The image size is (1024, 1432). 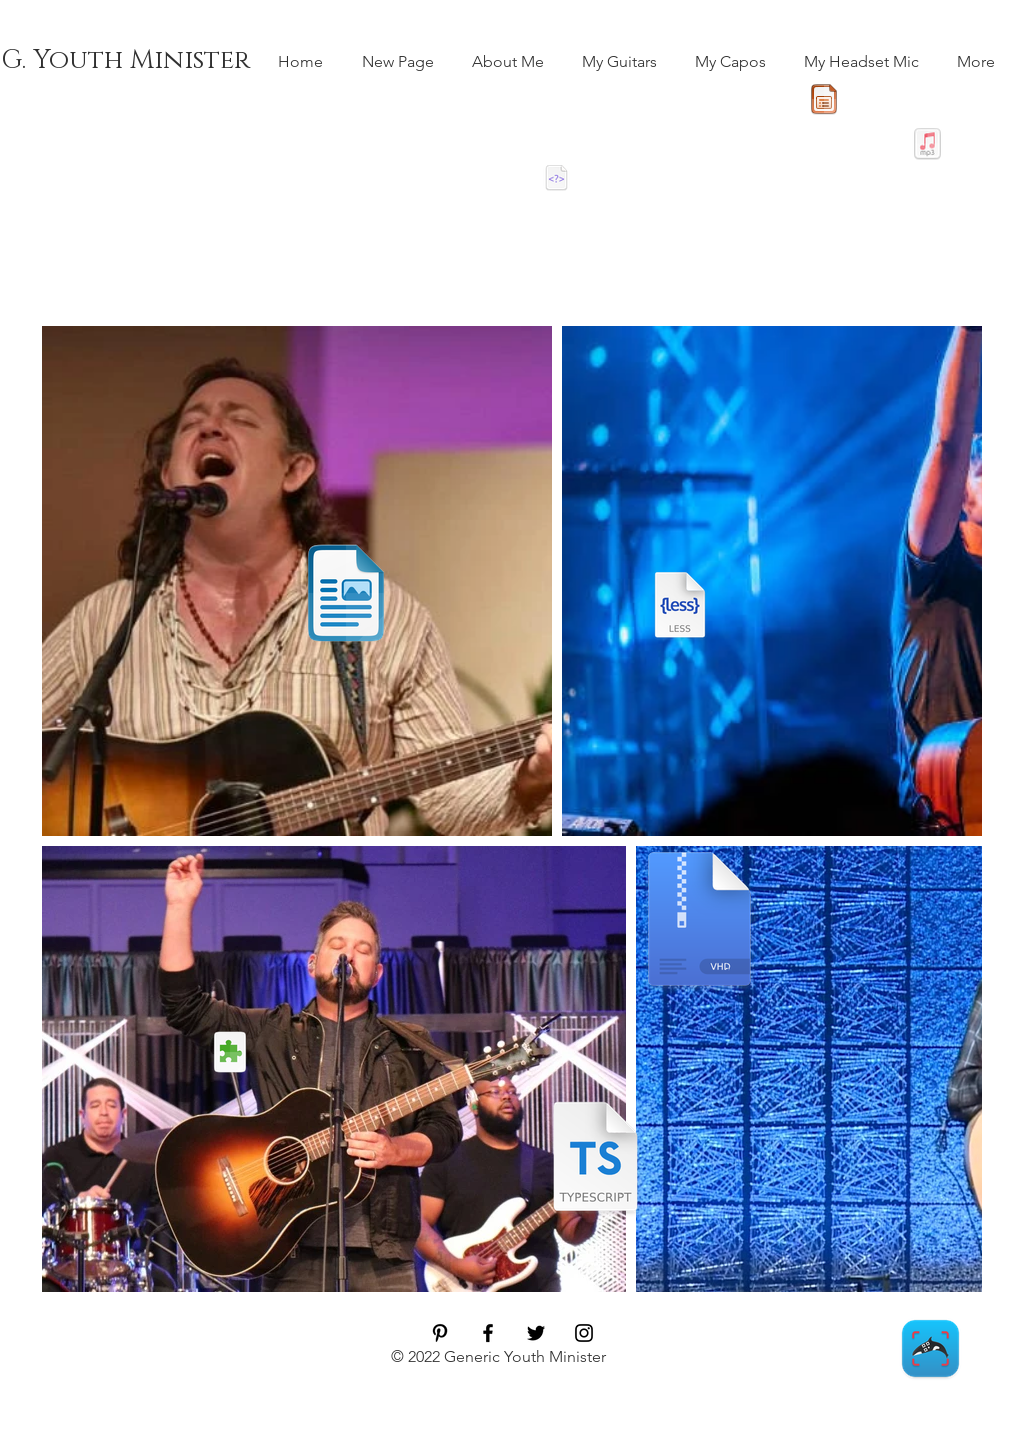 I want to click on open a php source code file, so click(x=556, y=177).